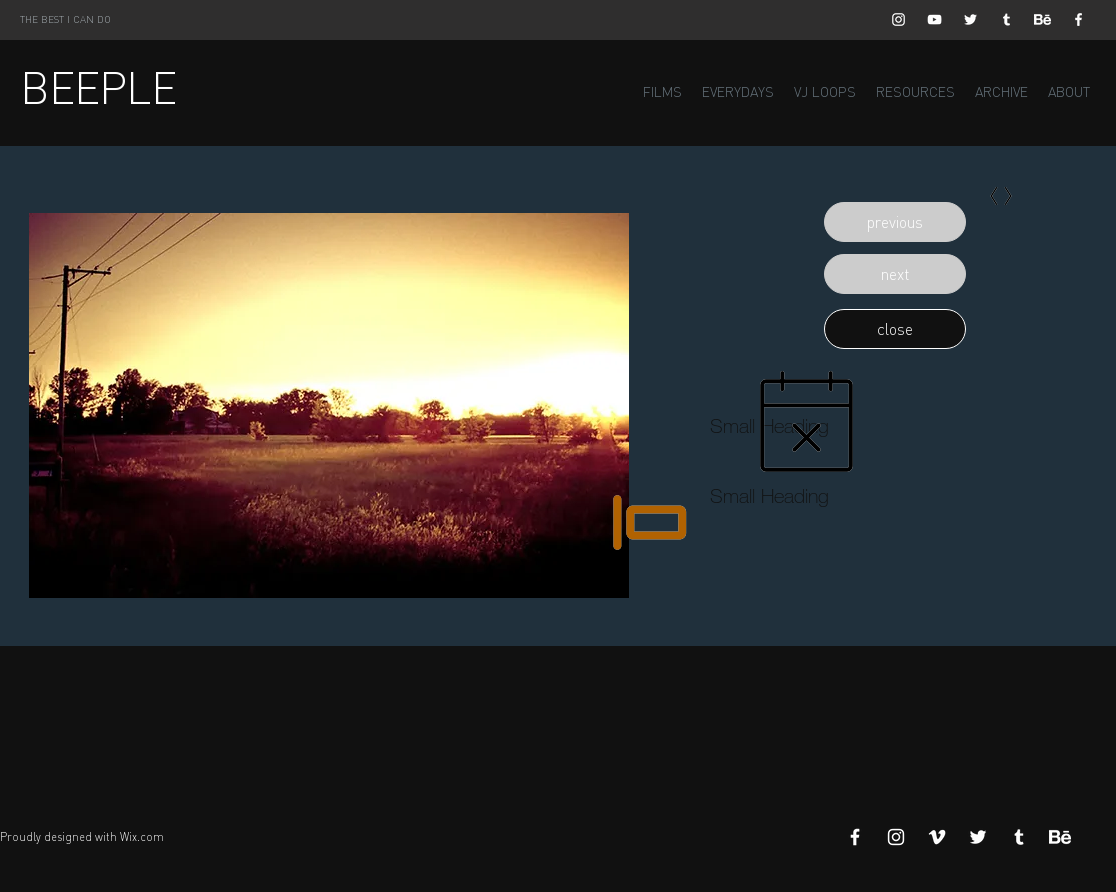 This screenshot has height=892, width=1116. What do you see at coordinates (1001, 196) in the screenshot?
I see `view or edit source code` at bounding box center [1001, 196].